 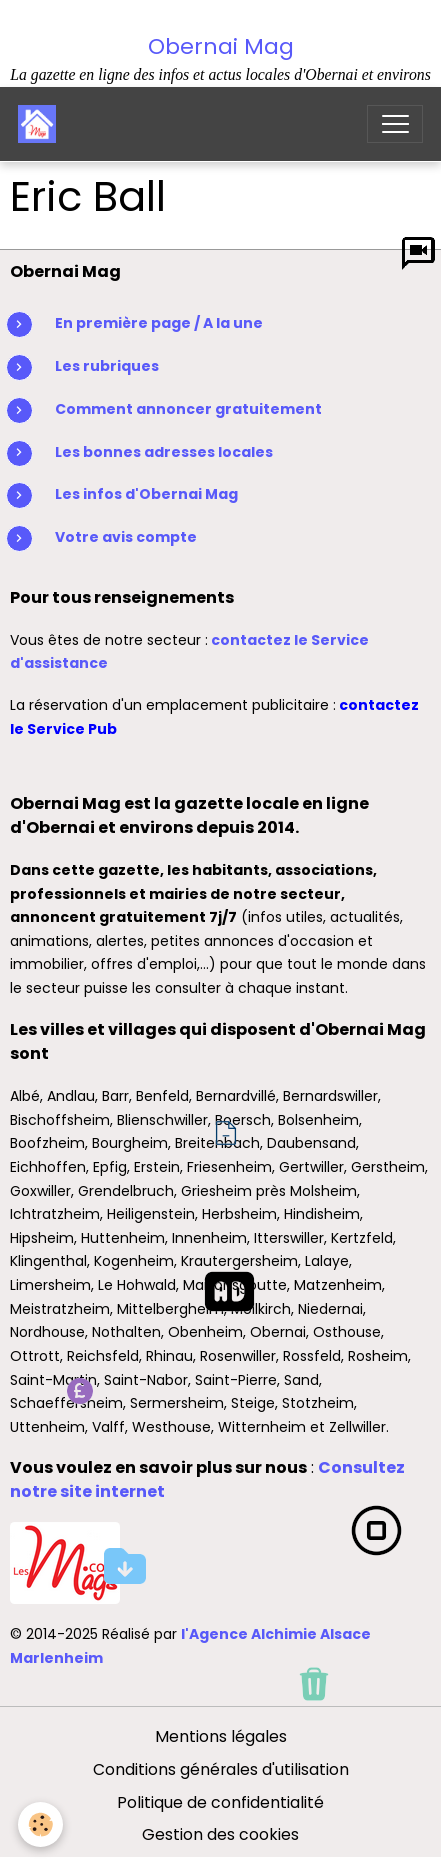 What do you see at coordinates (376, 1530) in the screenshot?
I see `stop media playback` at bounding box center [376, 1530].